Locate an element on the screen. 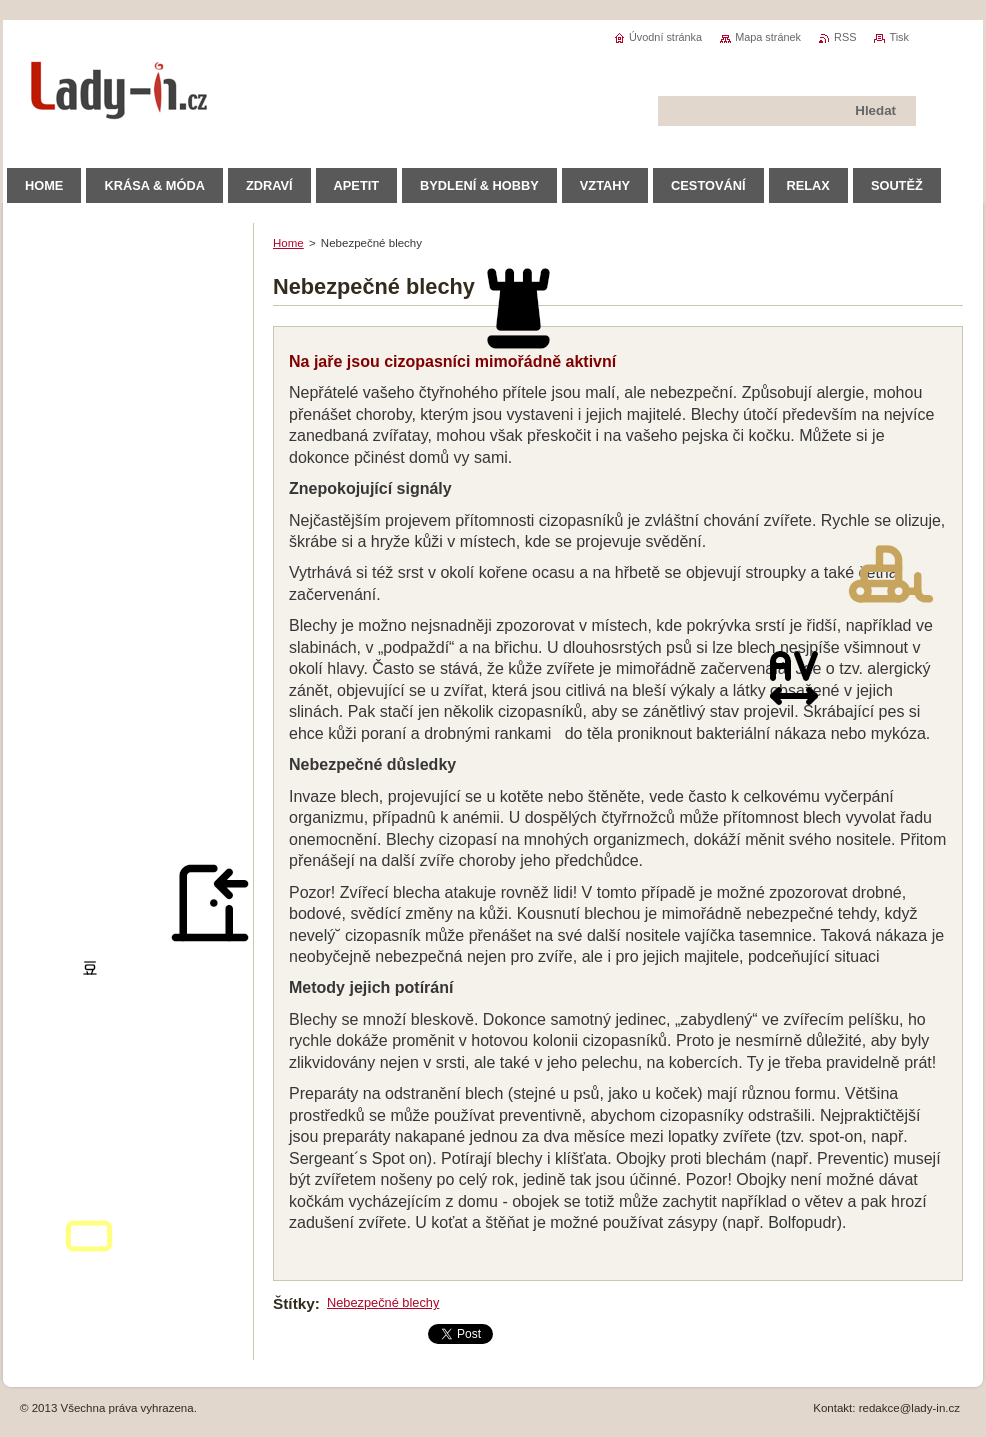 Image resolution: width=986 pixels, height=1437 pixels. crop image to 3:2 aspect ratio is located at coordinates (89, 1236).